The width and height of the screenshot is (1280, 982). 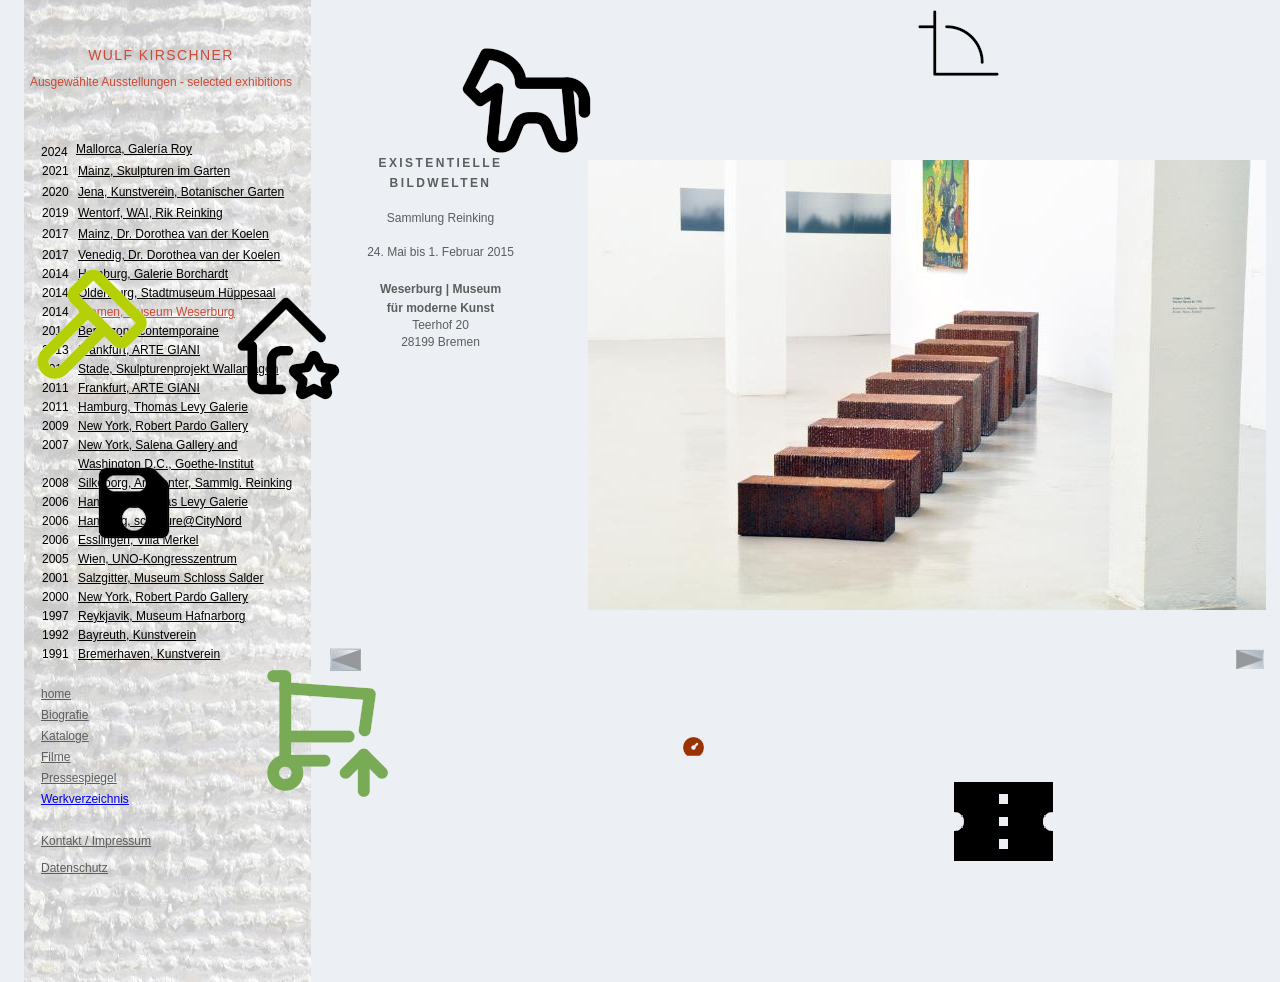 I want to click on access tools or settings, so click(x=91, y=323).